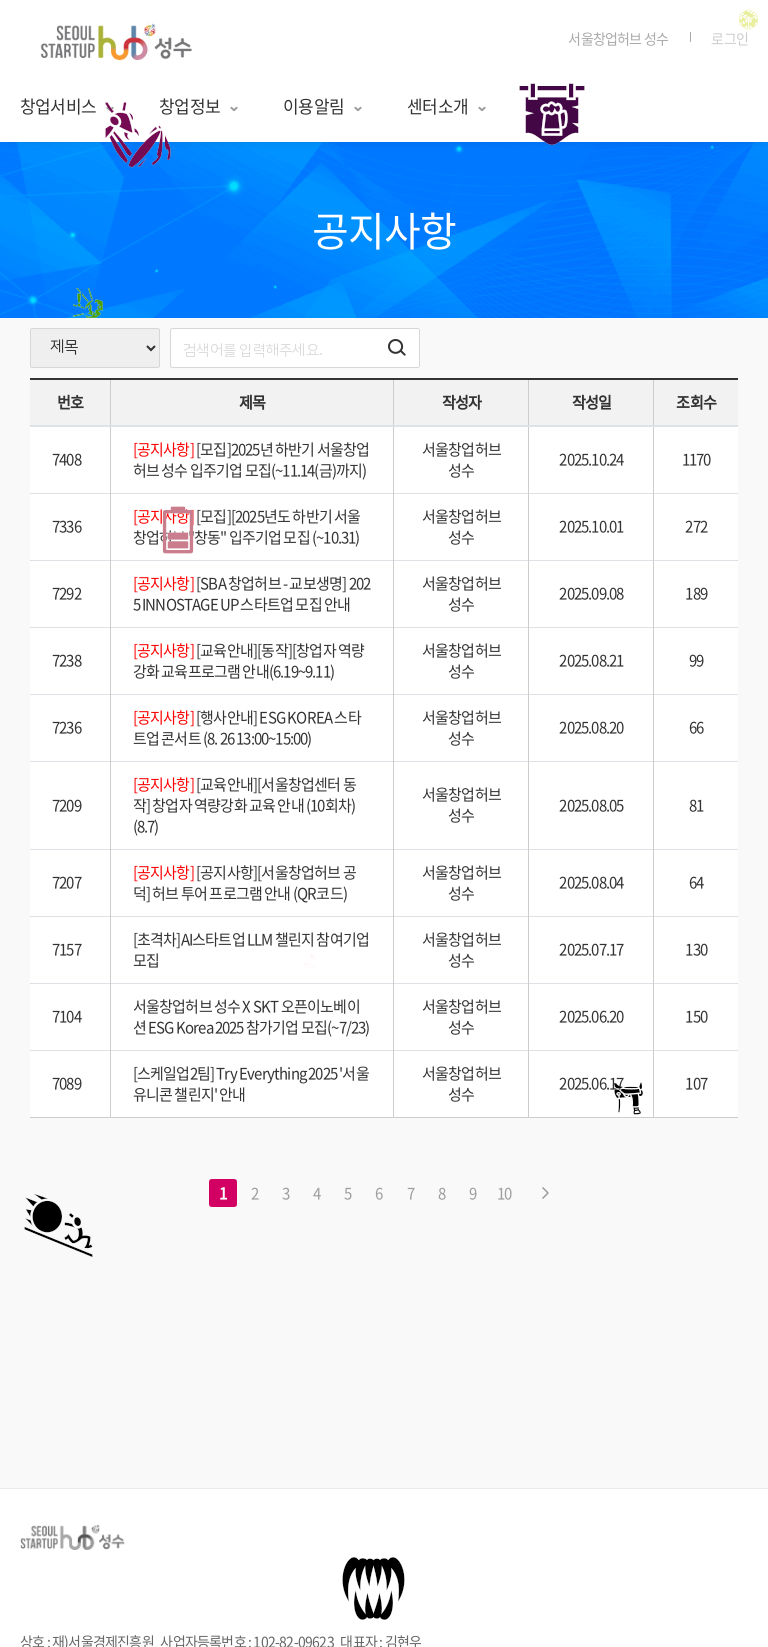 The image size is (768, 1647). Describe the element at coordinates (88, 303) in the screenshot. I see `send an emergency distress signal` at that location.